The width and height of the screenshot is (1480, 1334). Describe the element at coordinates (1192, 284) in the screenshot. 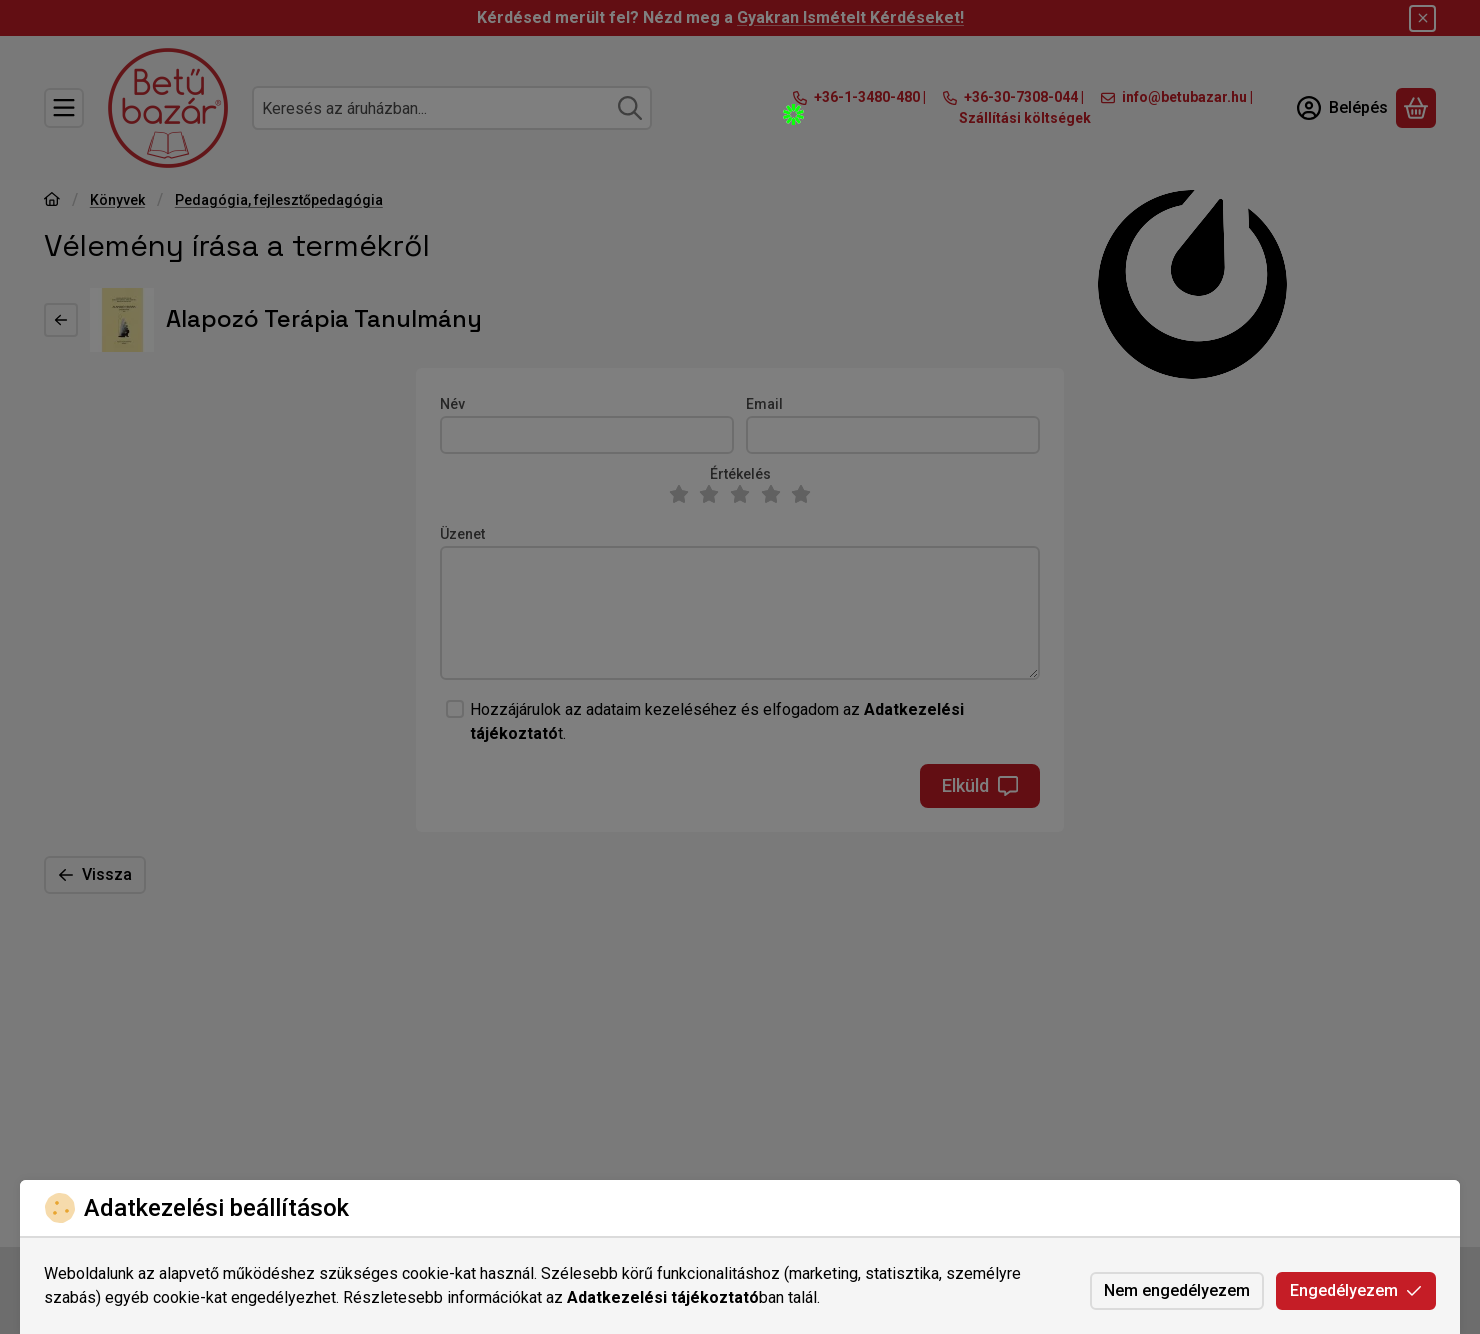

I see `open Mattermost messaging app` at that location.